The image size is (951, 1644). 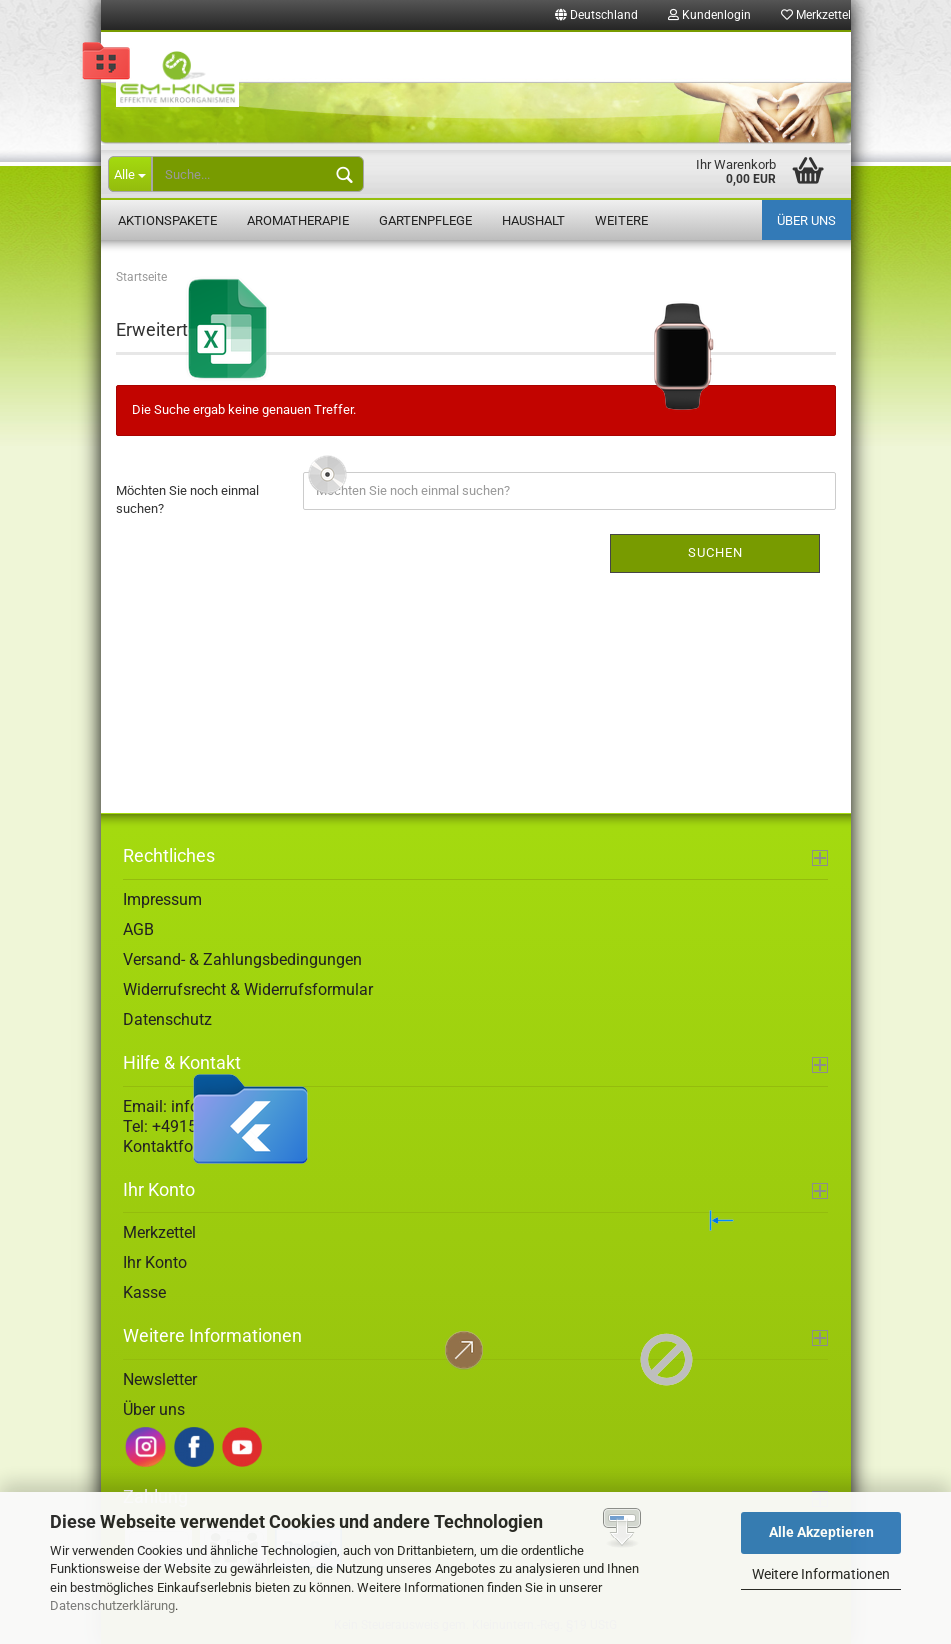 I want to click on apple watch device in connected devices list, so click(x=682, y=356).